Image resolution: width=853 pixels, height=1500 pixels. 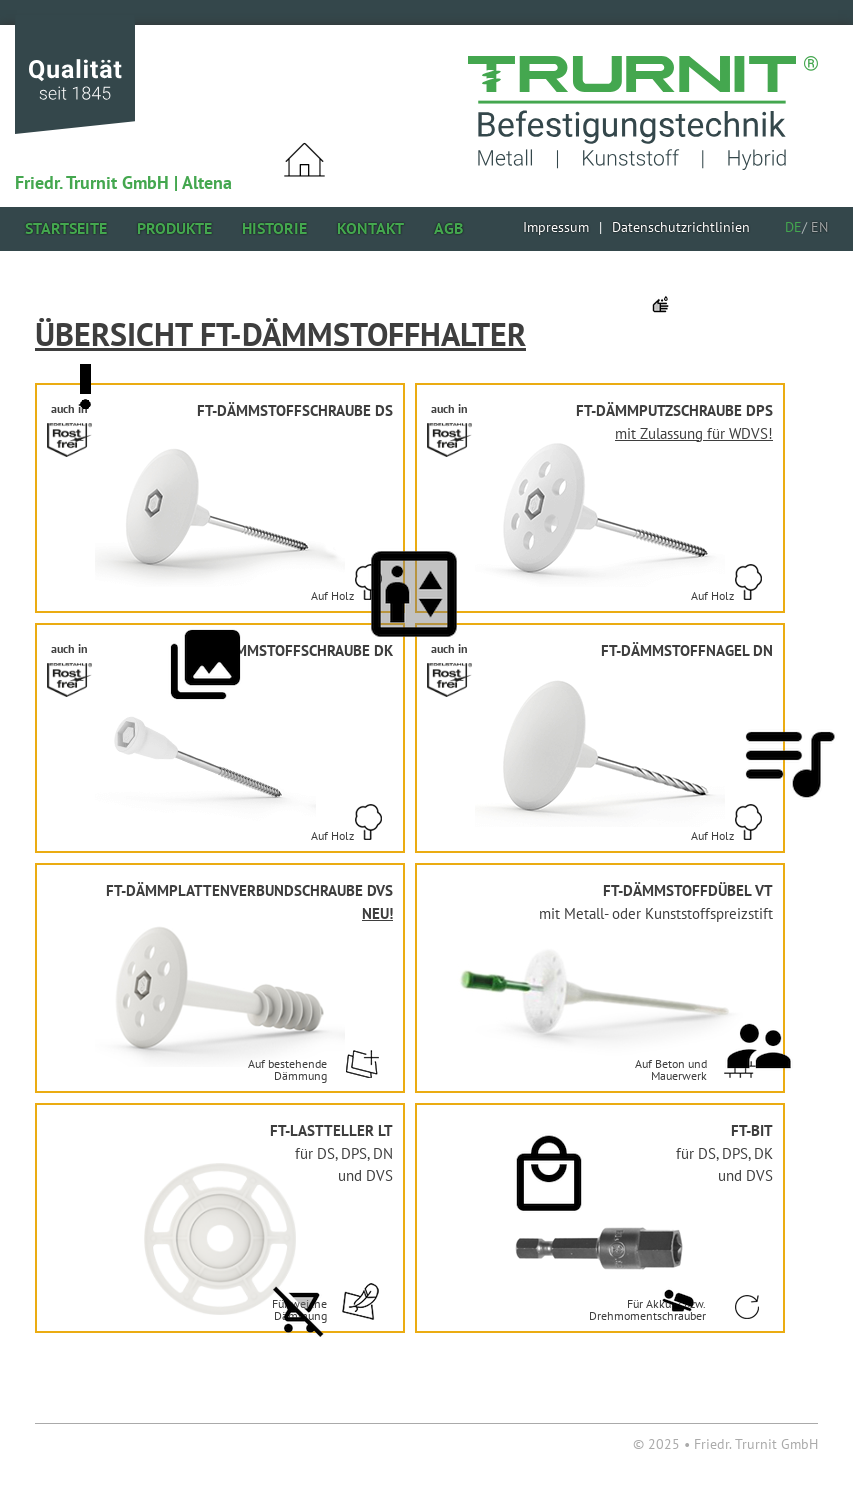 I want to click on access shopping or retail features, so click(x=549, y=1175).